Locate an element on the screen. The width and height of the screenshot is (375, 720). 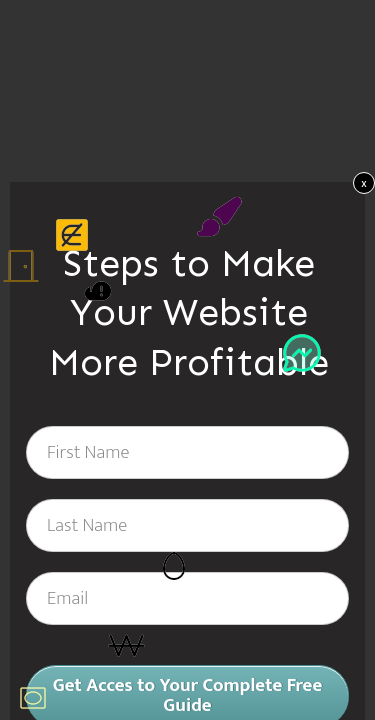
exit or log out of the application is located at coordinates (21, 266).